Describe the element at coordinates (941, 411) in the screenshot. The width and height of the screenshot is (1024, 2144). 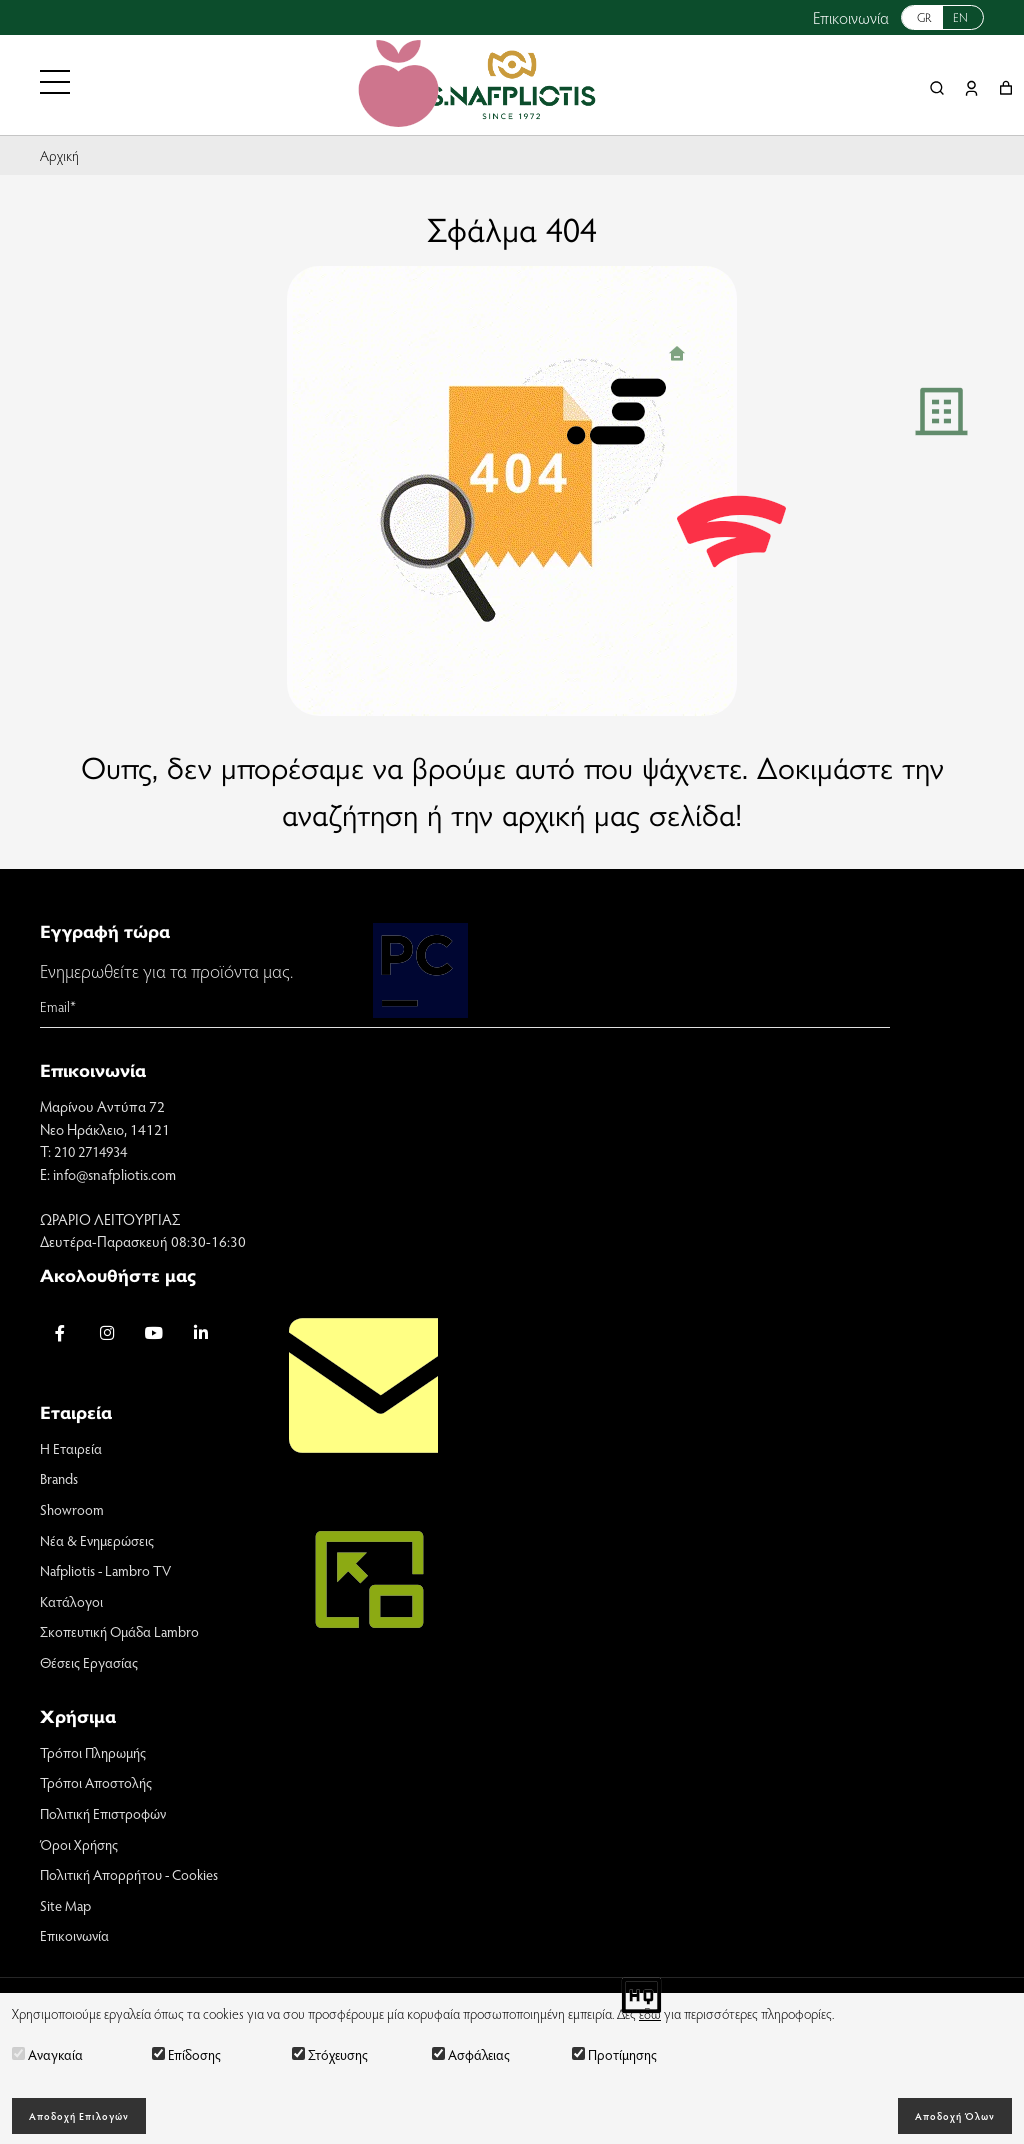
I see `view building or office location` at that location.